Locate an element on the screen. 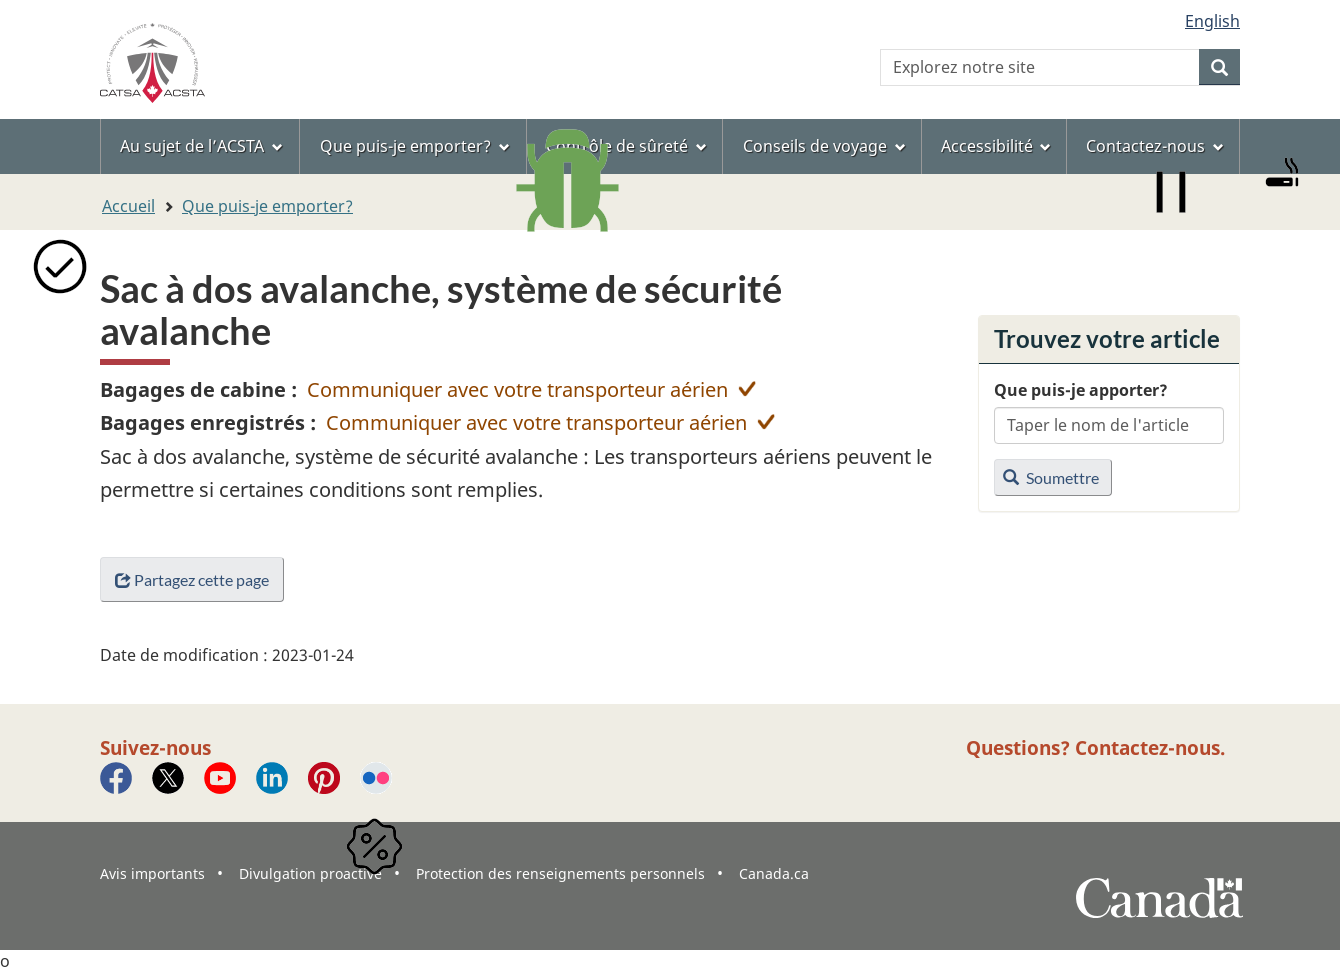 This screenshot has height=974, width=1340. report a bug or issue is located at coordinates (567, 180).